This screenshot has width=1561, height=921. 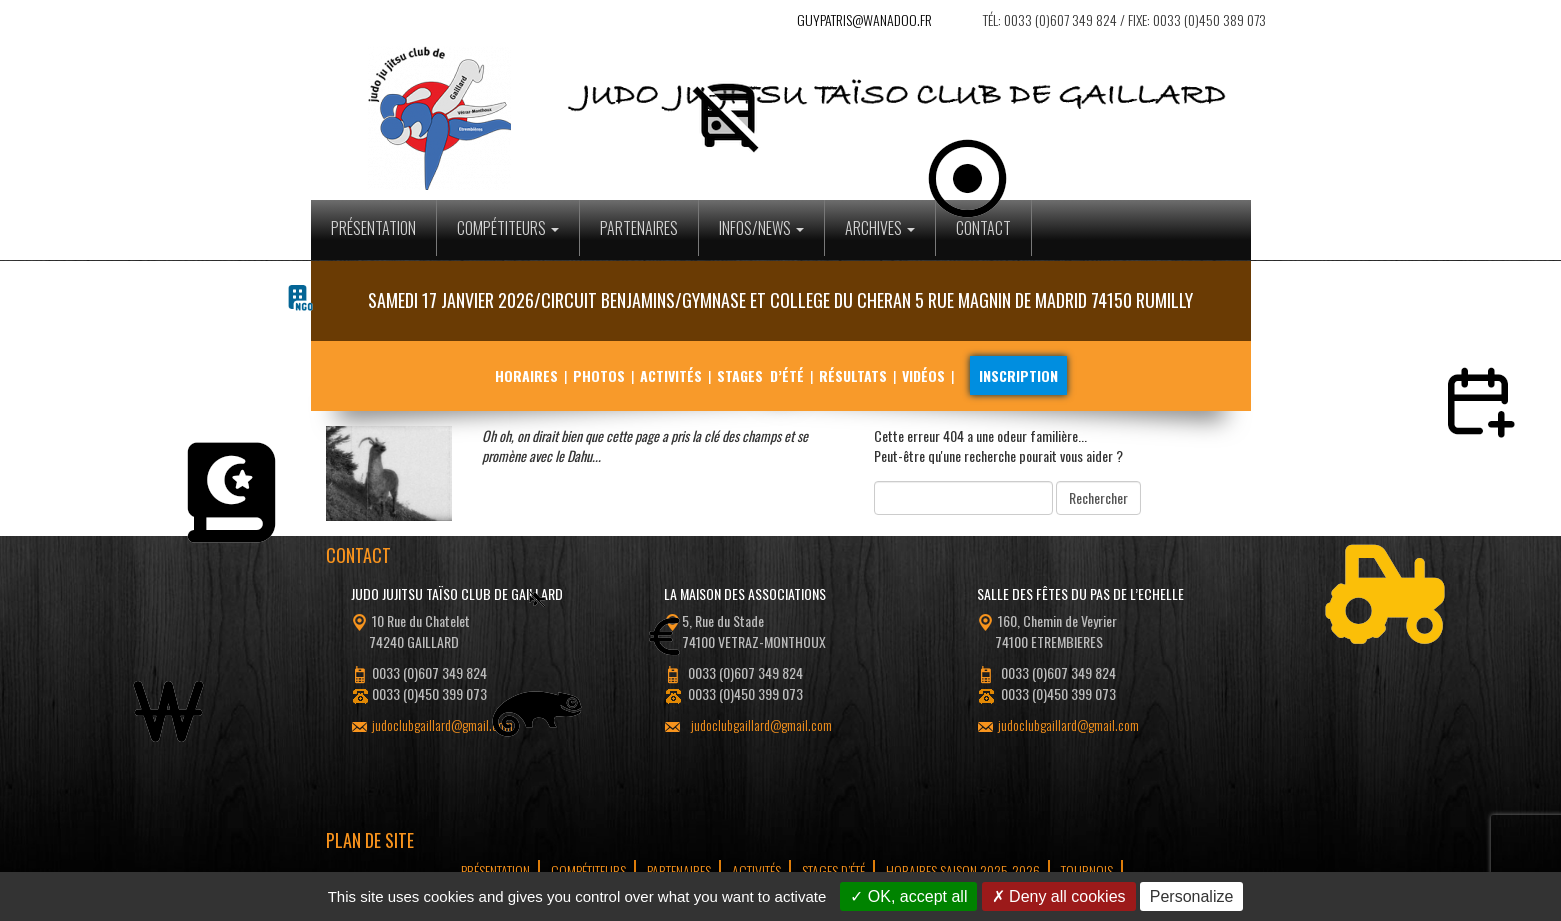 I want to click on access farming or agricultural features, so click(x=1385, y=591).